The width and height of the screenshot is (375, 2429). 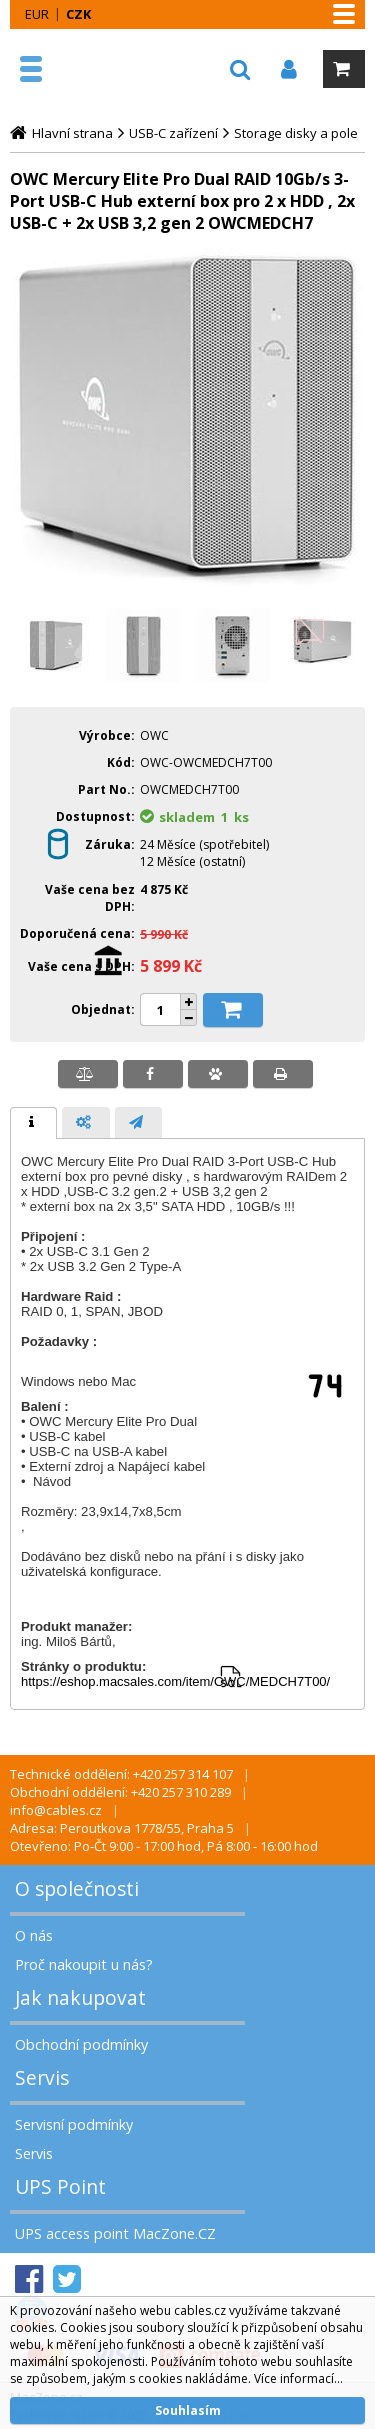 What do you see at coordinates (58, 844) in the screenshot?
I see `access database or storage` at bounding box center [58, 844].